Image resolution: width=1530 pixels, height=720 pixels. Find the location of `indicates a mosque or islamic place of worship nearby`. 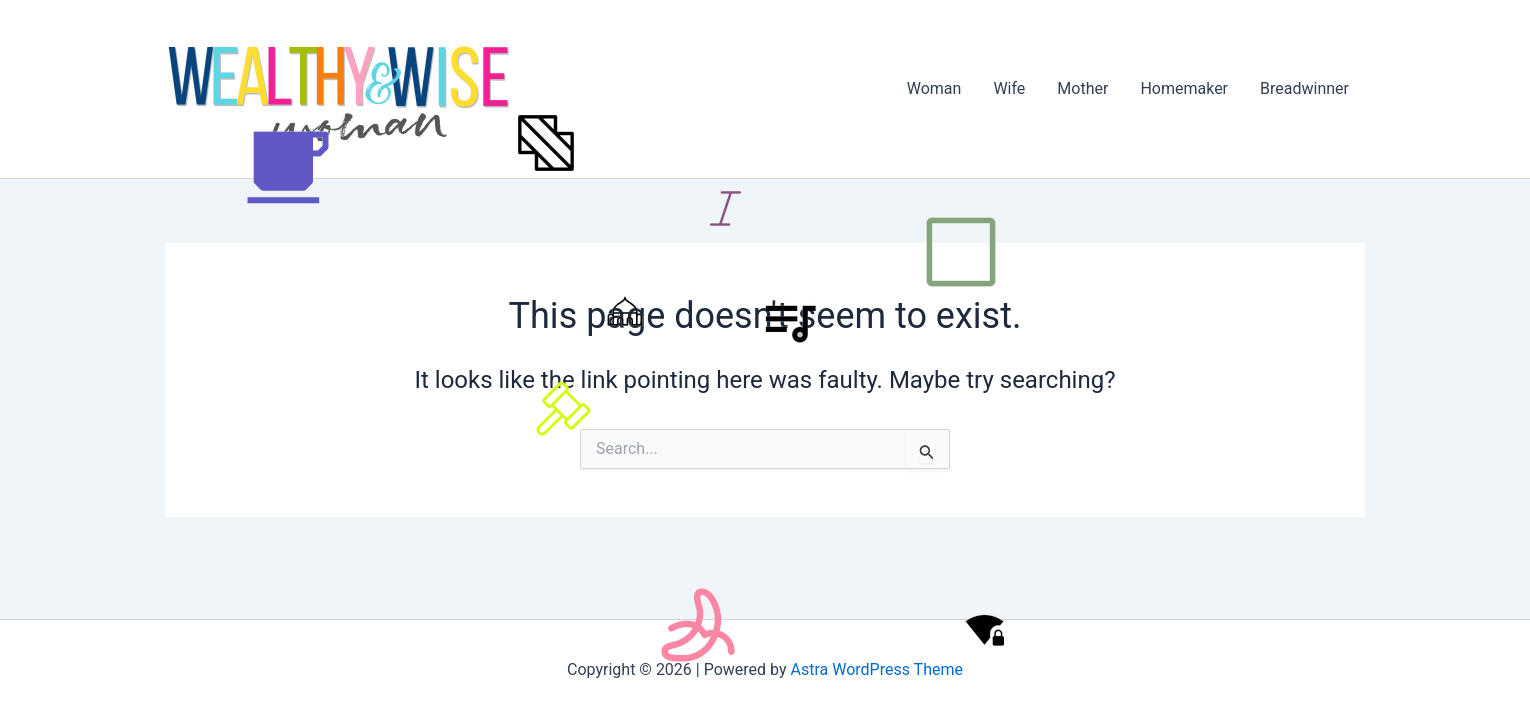

indicates a mosque or islamic place of worship nearby is located at coordinates (625, 313).